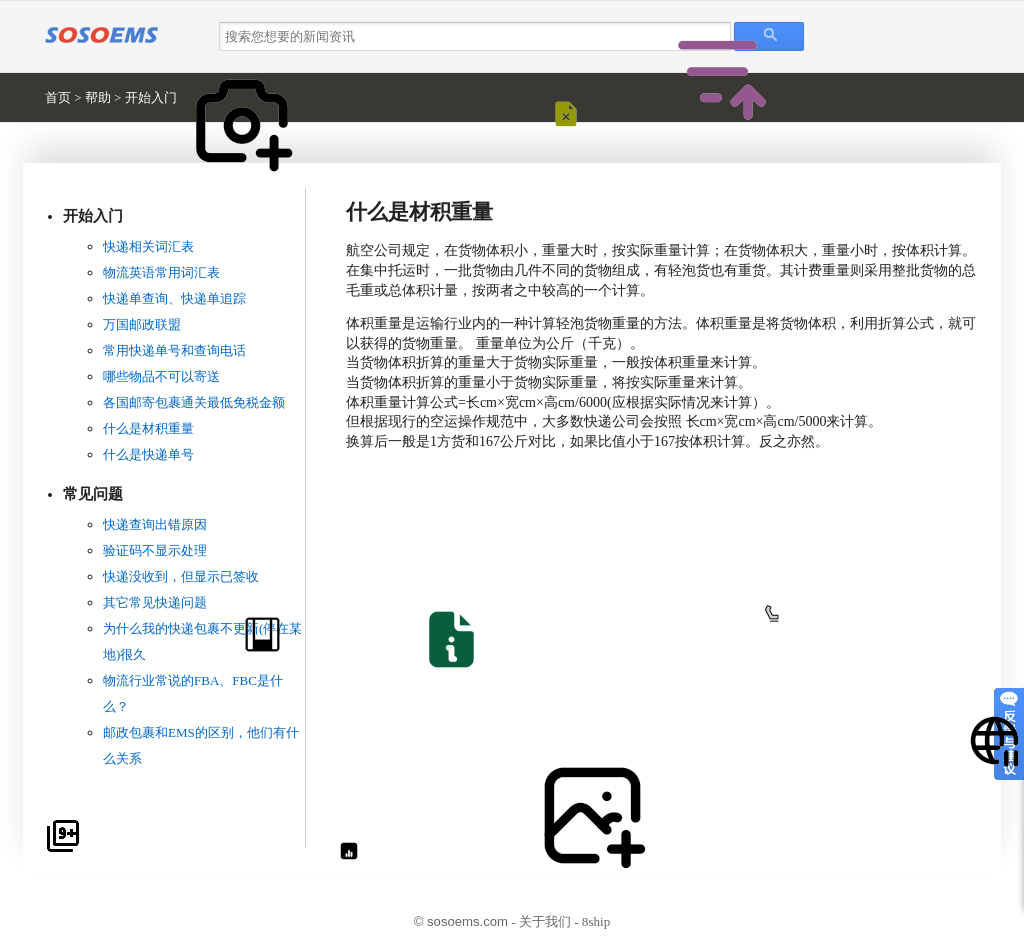 The height and width of the screenshot is (941, 1024). What do you see at coordinates (262, 634) in the screenshot?
I see `center the editor panel layout` at bounding box center [262, 634].